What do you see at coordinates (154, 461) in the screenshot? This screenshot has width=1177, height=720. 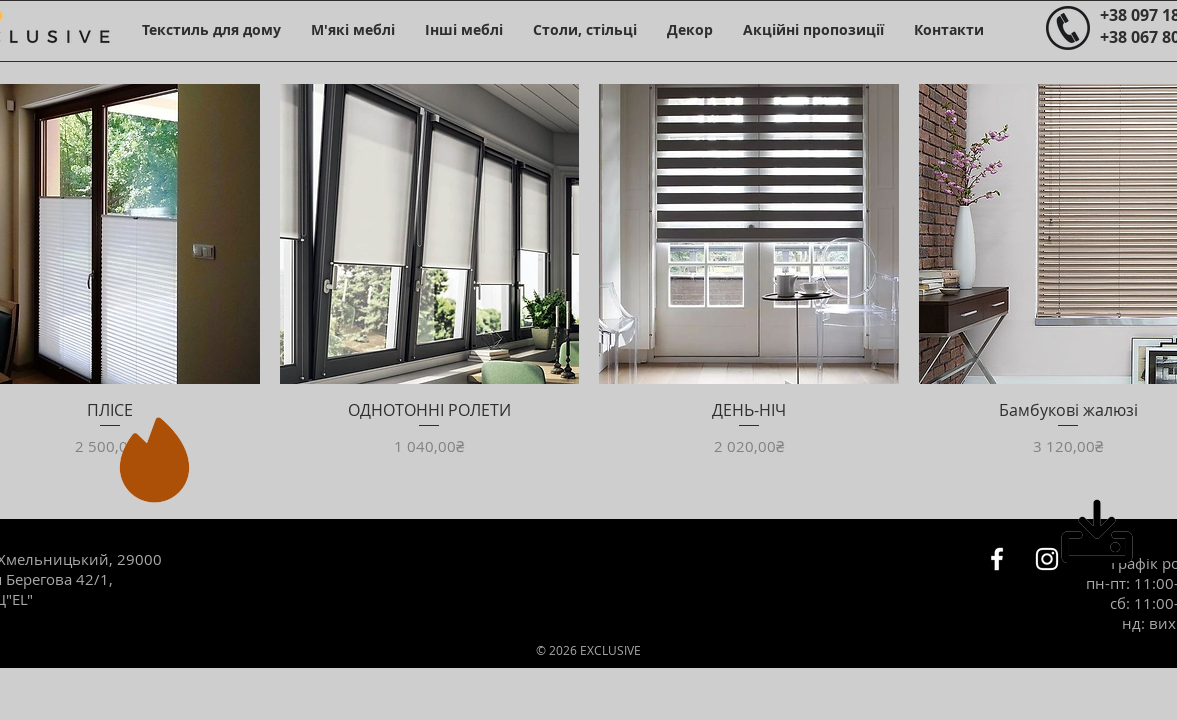 I see `indicates trending or hot content` at bounding box center [154, 461].